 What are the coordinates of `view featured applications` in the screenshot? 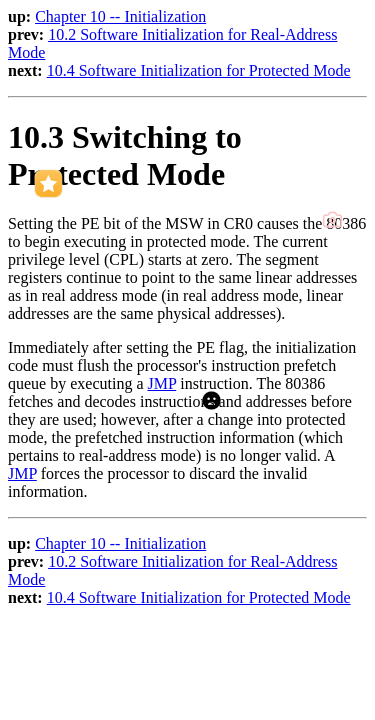 It's located at (48, 183).